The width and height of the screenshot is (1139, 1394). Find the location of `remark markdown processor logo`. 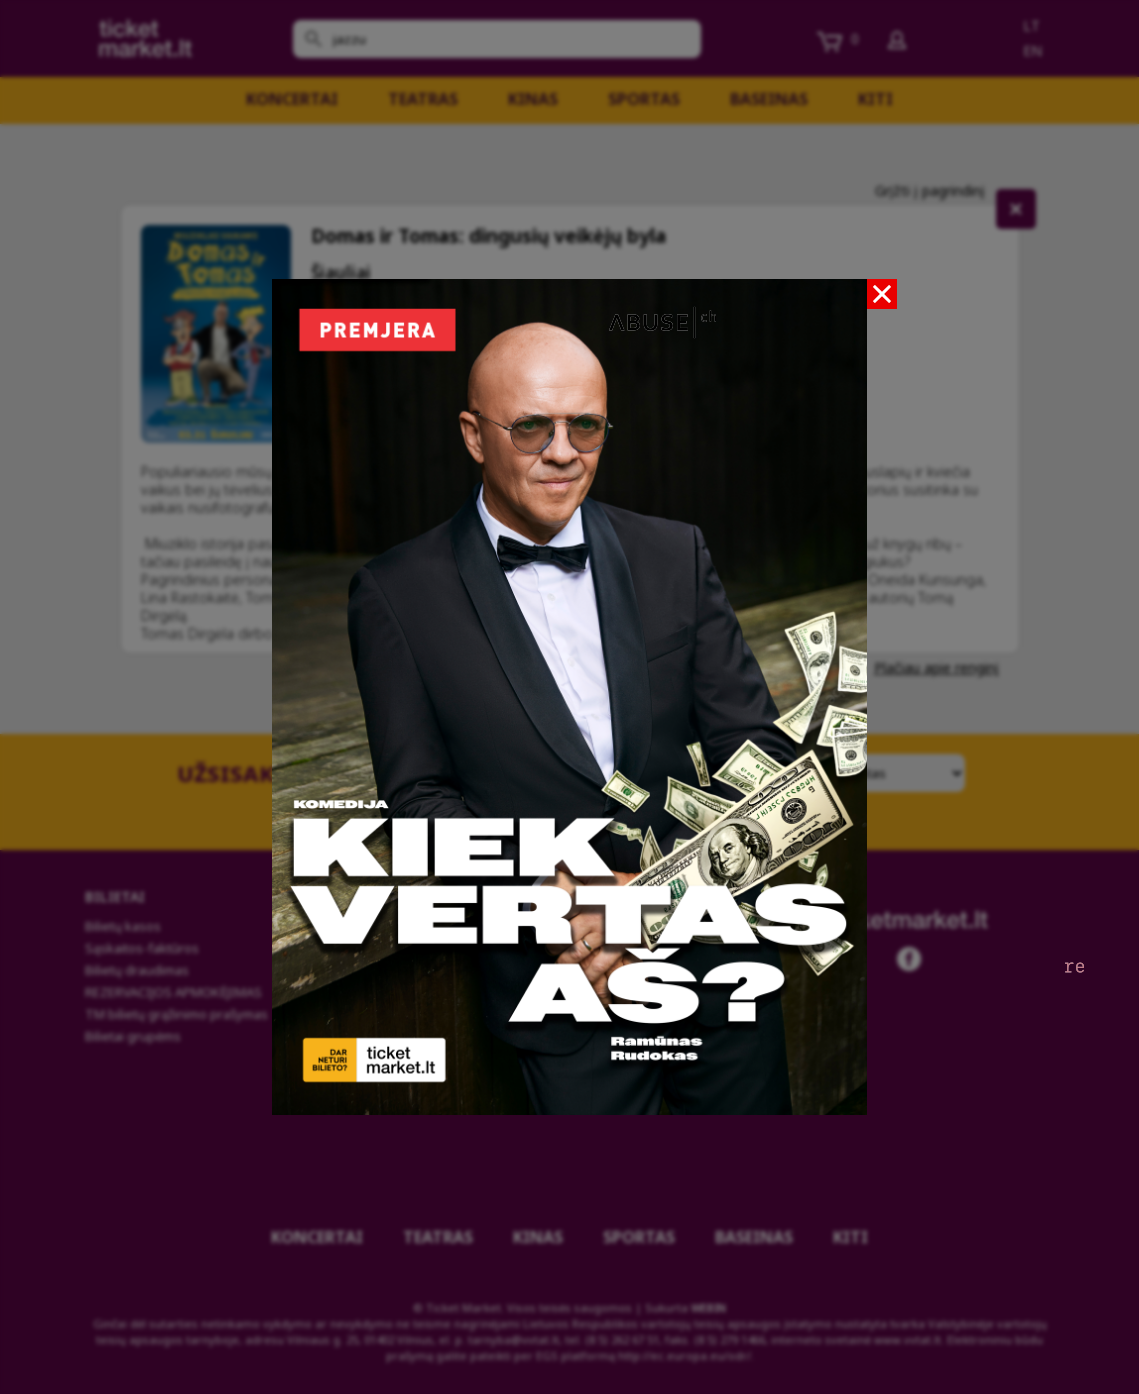

remark markdown processor logo is located at coordinates (1074, 967).